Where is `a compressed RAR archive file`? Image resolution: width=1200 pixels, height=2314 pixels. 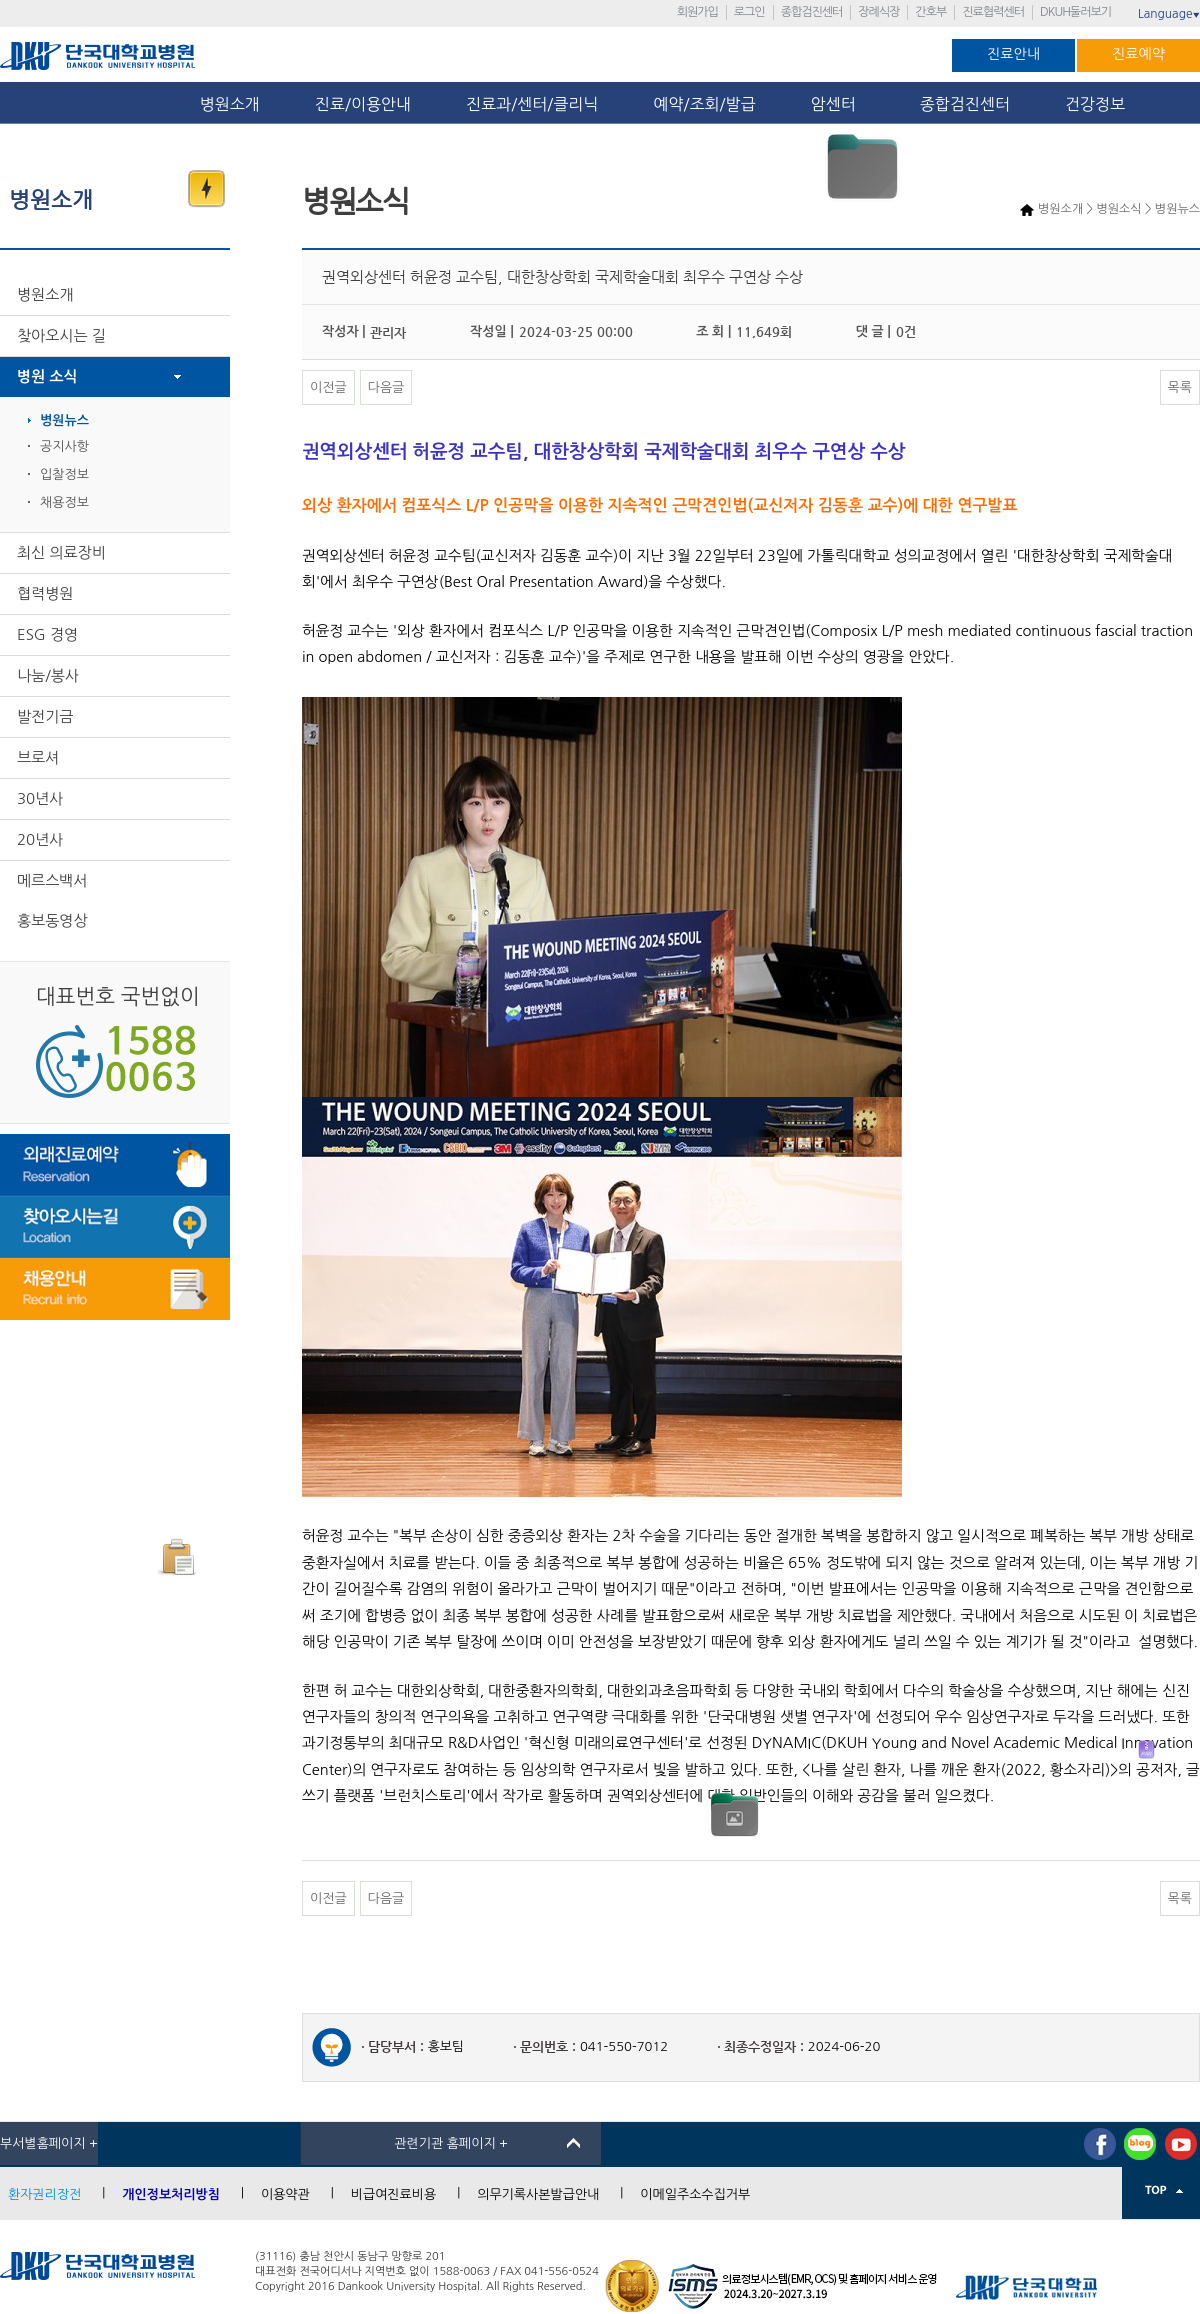
a compressed RAR archive file is located at coordinates (1146, 1749).